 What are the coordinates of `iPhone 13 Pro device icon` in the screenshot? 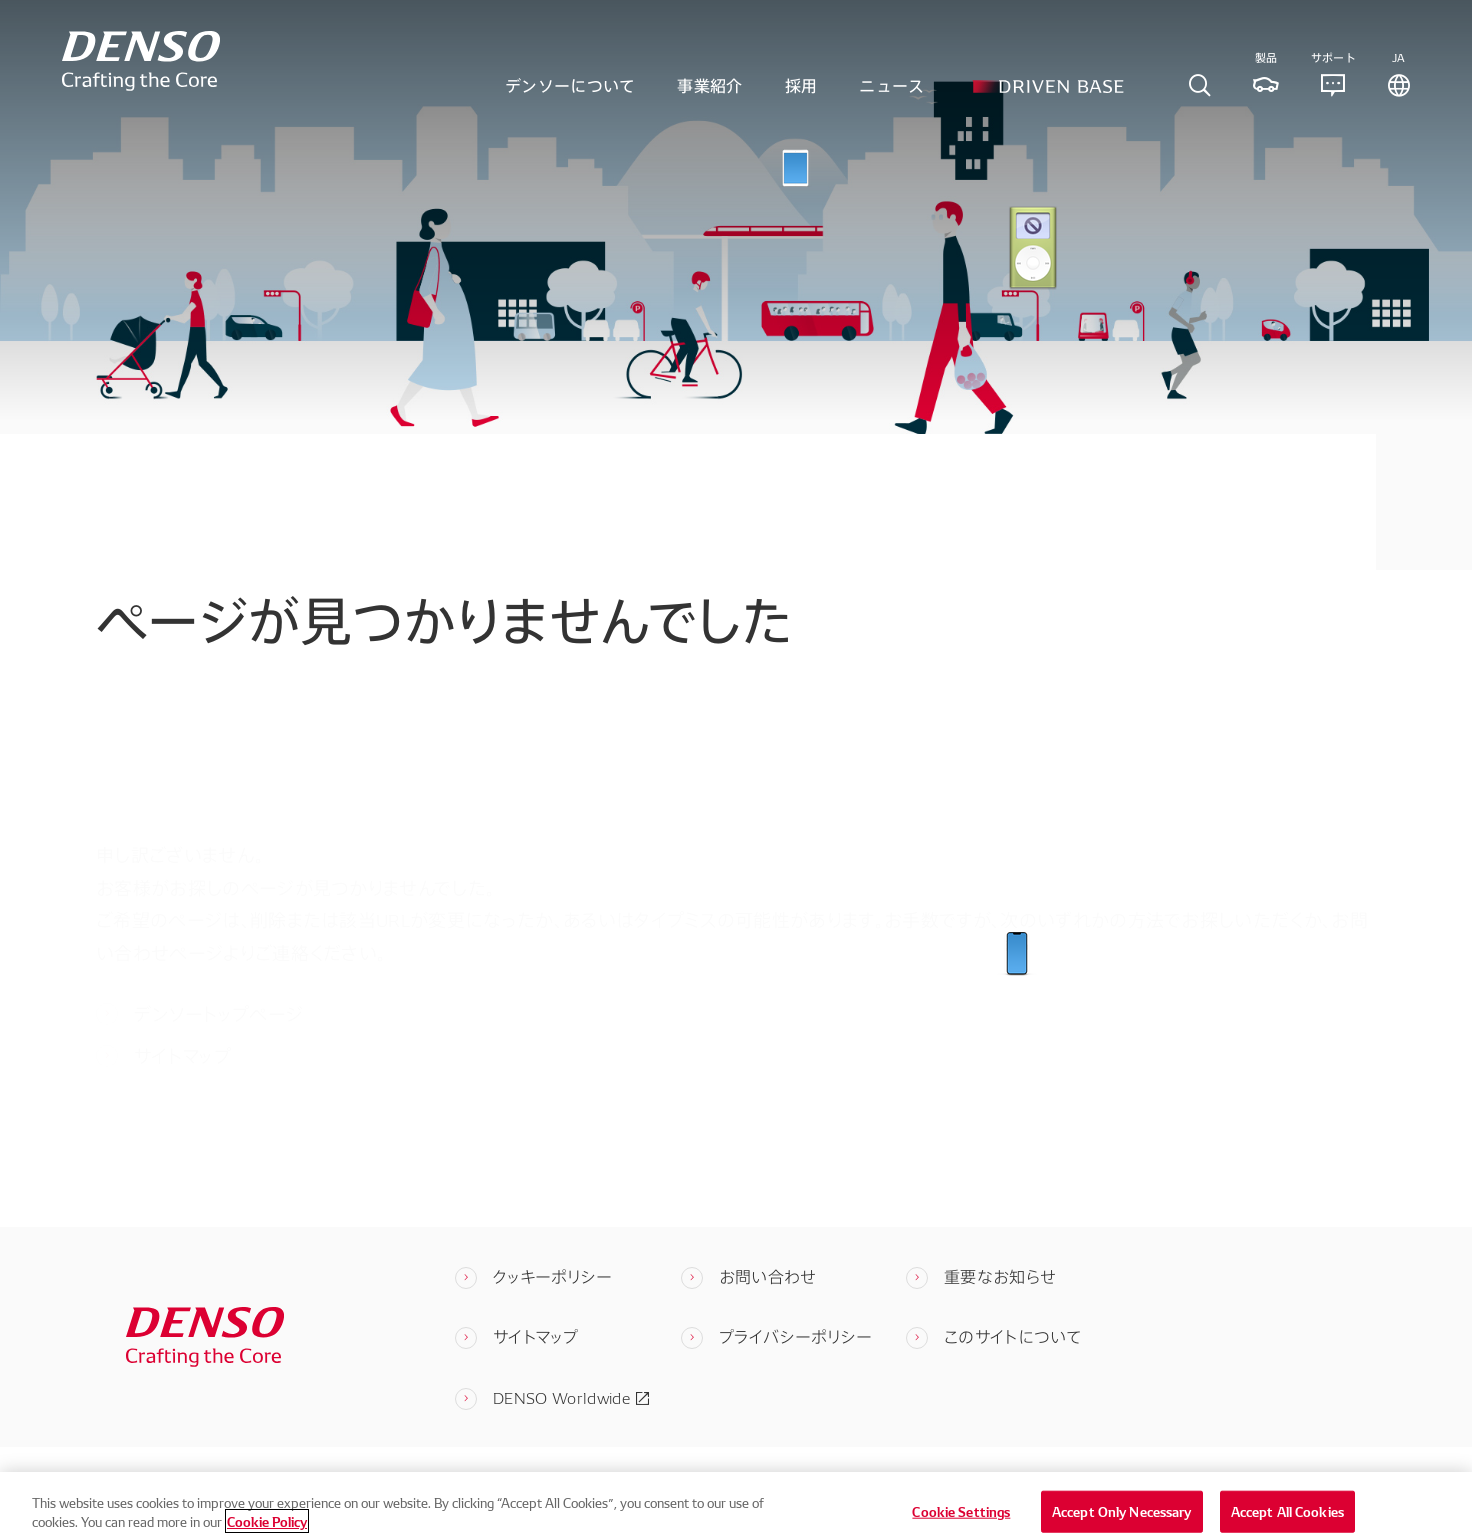 It's located at (1017, 954).